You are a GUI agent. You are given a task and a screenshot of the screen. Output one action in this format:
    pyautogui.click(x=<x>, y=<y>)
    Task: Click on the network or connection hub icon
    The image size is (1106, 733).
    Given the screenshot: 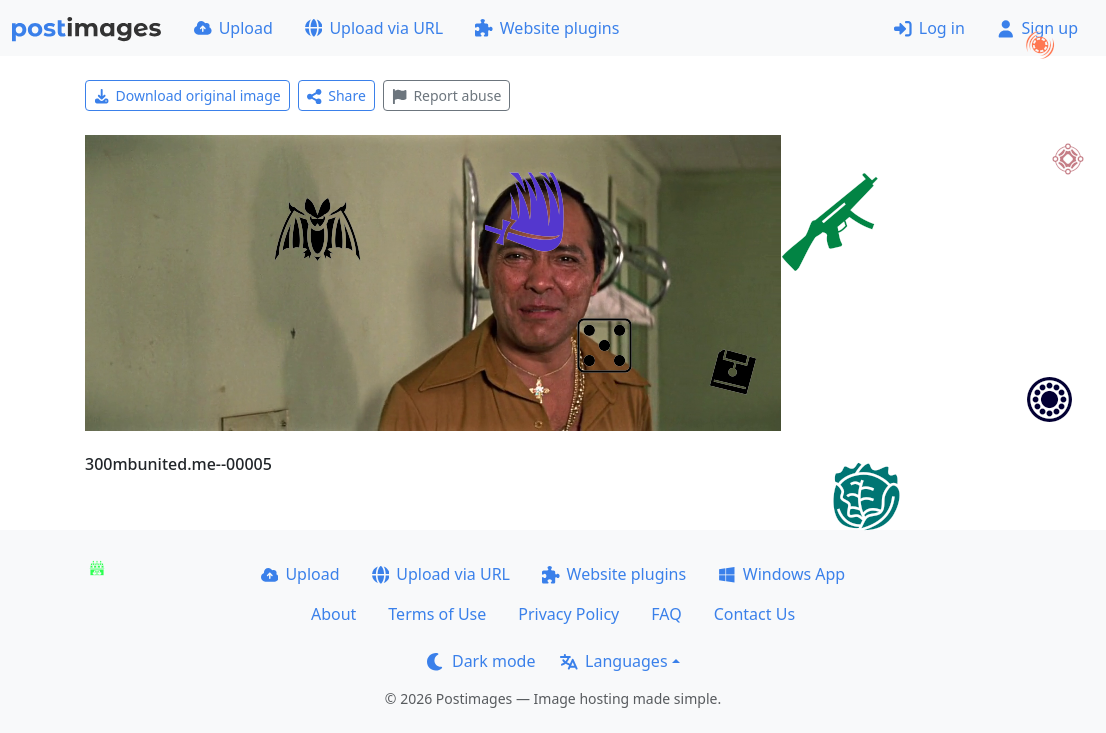 What is the action you would take?
    pyautogui.click(x=1068, y=159)
    